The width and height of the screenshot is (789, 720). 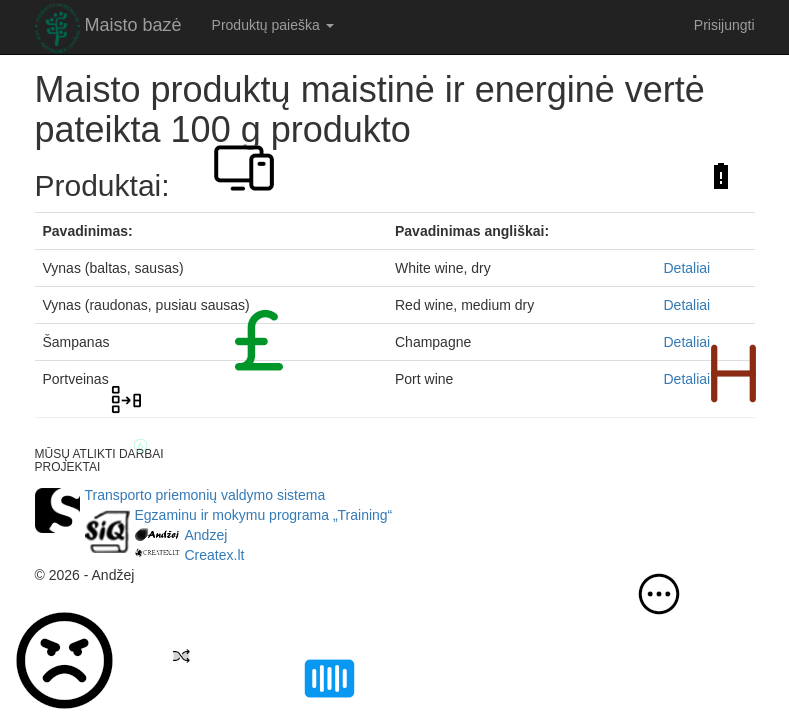 What do you see at coordinates (243, 168) in the screenshot?
I see `manage connected devices` at bounding box center [243, 168].